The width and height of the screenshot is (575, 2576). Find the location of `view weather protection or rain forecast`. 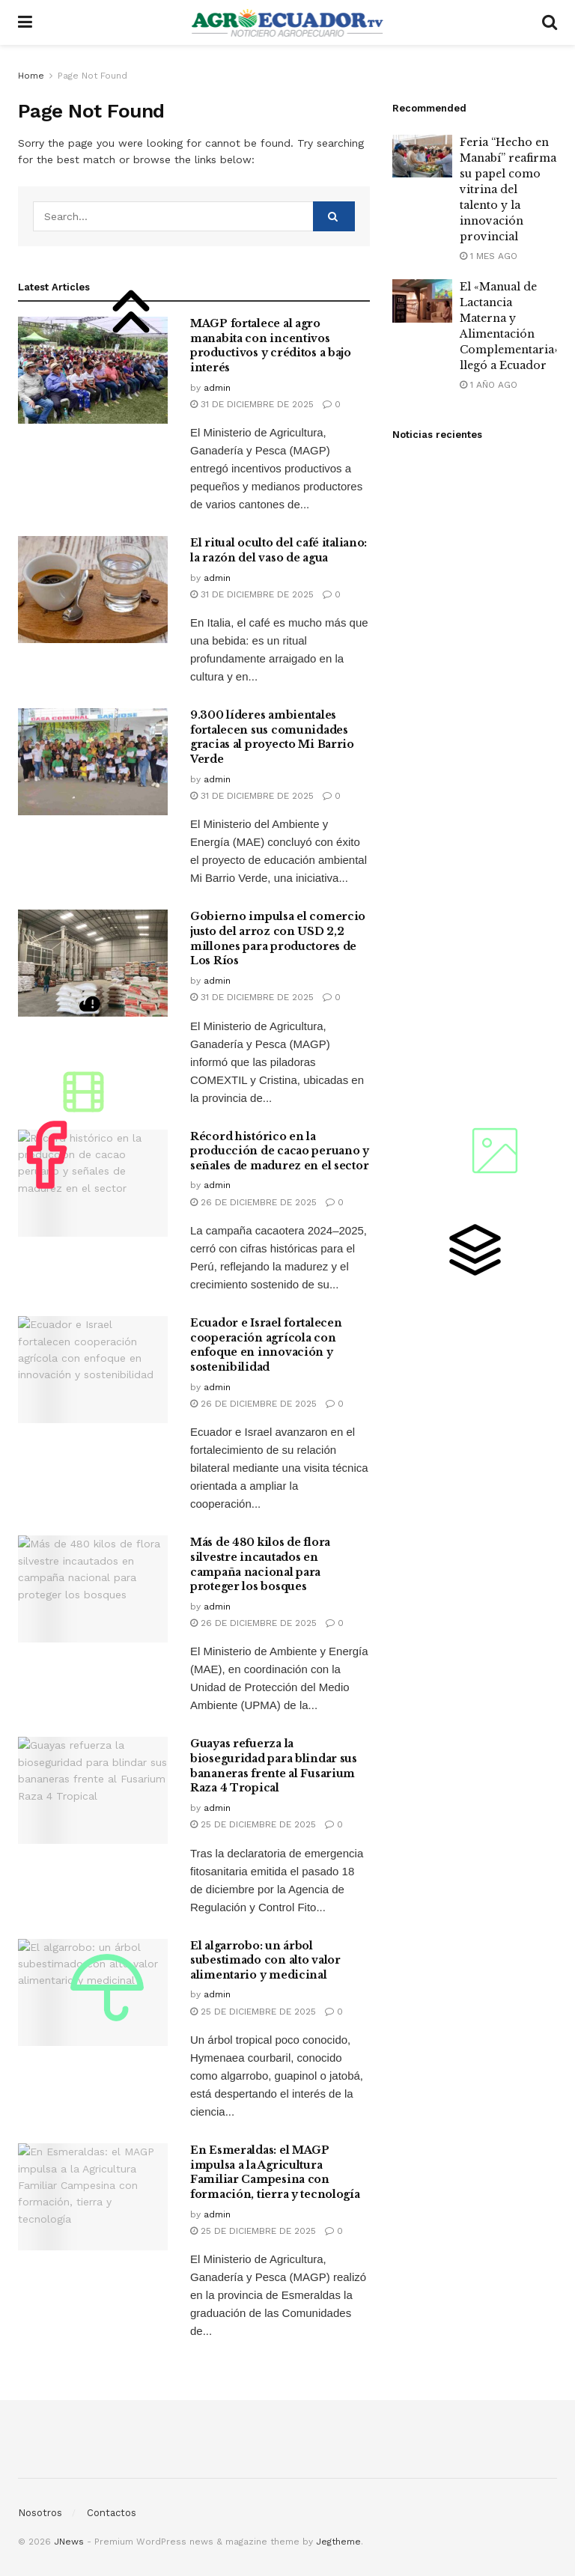

view weather protection or rain forecast is located at coordinates (107, 1988).